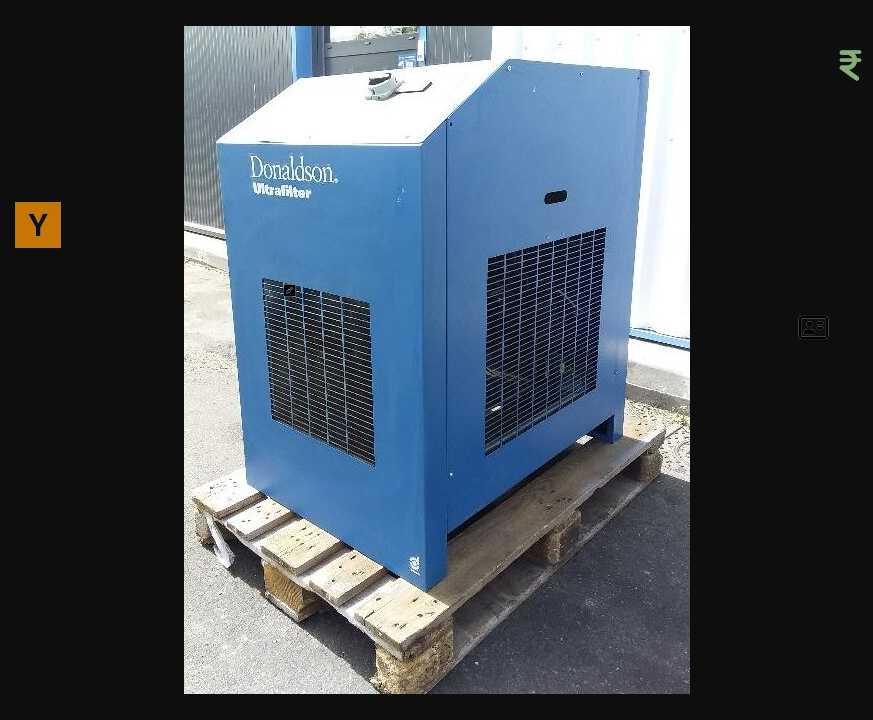  What do you see at coordinates (38, 225) in the screenshot?
I see `open Hacker News` at bounding box center [38, 225].